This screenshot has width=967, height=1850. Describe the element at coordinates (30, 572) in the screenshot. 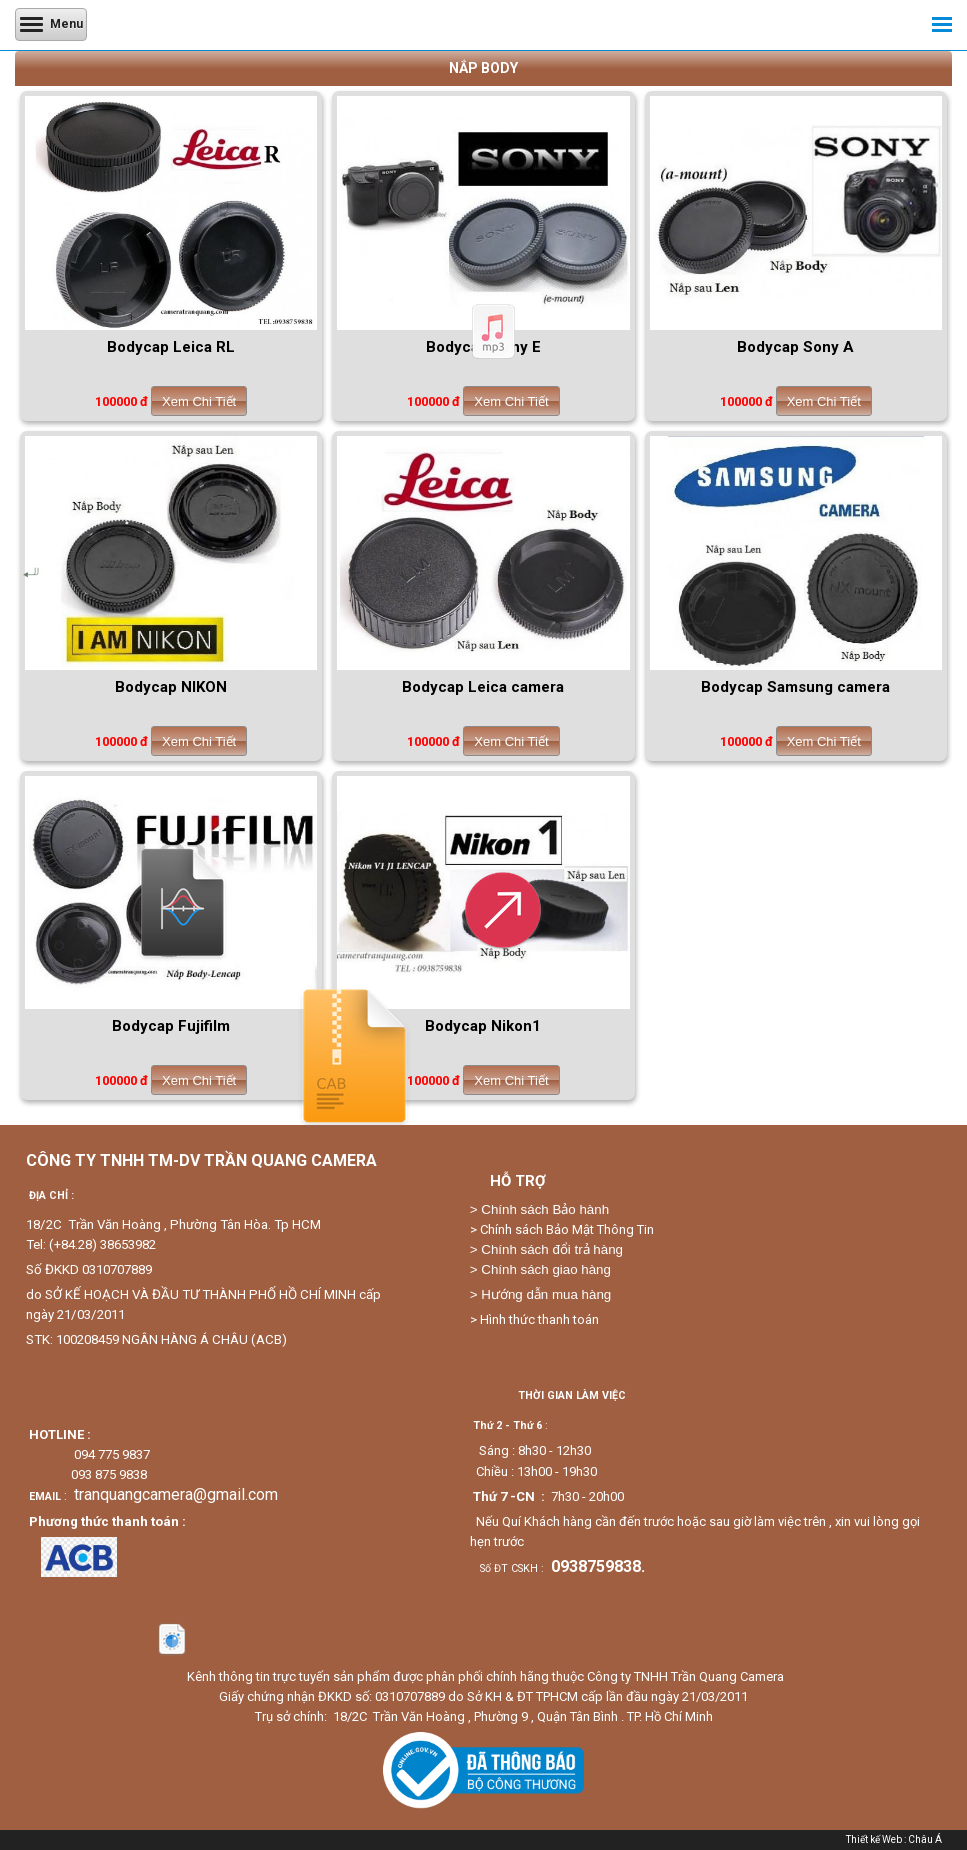

I see `reply to all recipients of an email` at that location.